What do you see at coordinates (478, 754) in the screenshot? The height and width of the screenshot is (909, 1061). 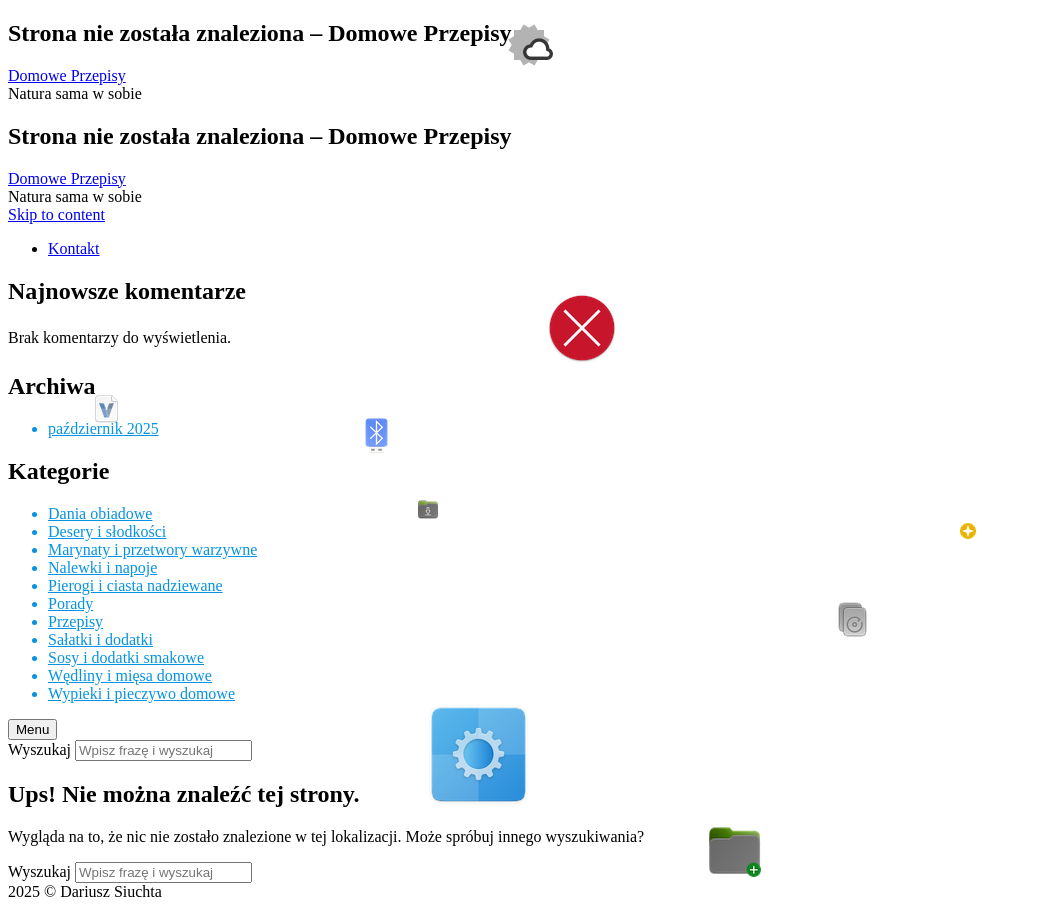 I see `access system application settings` at bounding box center [478, 754].